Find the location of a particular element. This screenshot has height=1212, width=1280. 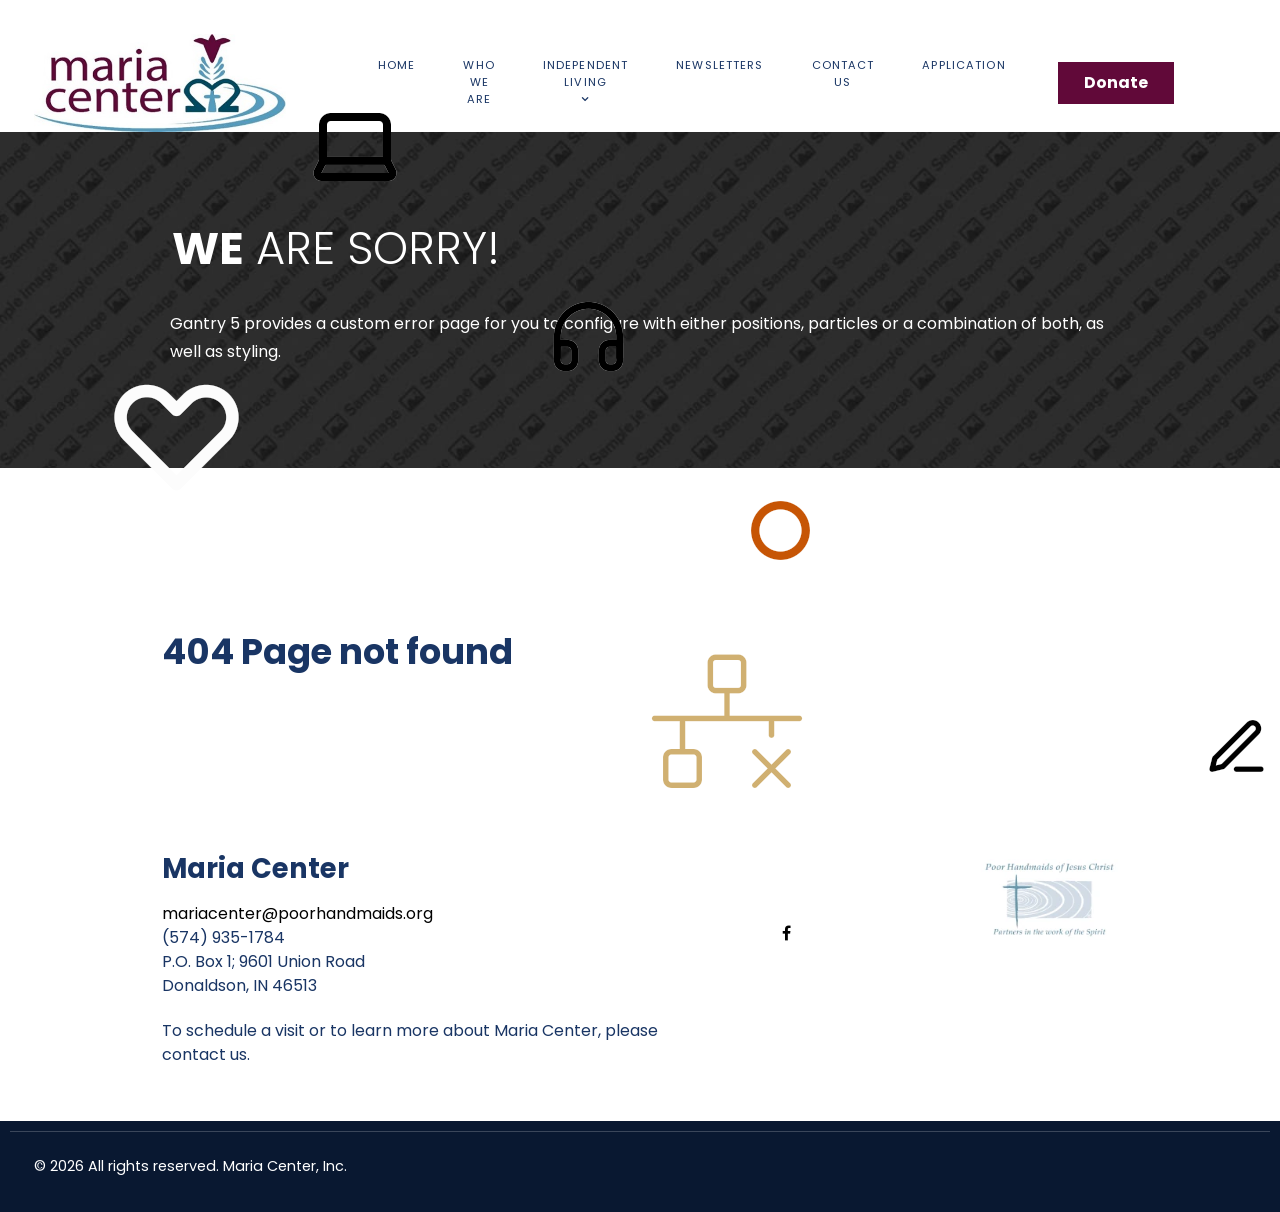

access audio or music player is located at coordinates (588, 336).